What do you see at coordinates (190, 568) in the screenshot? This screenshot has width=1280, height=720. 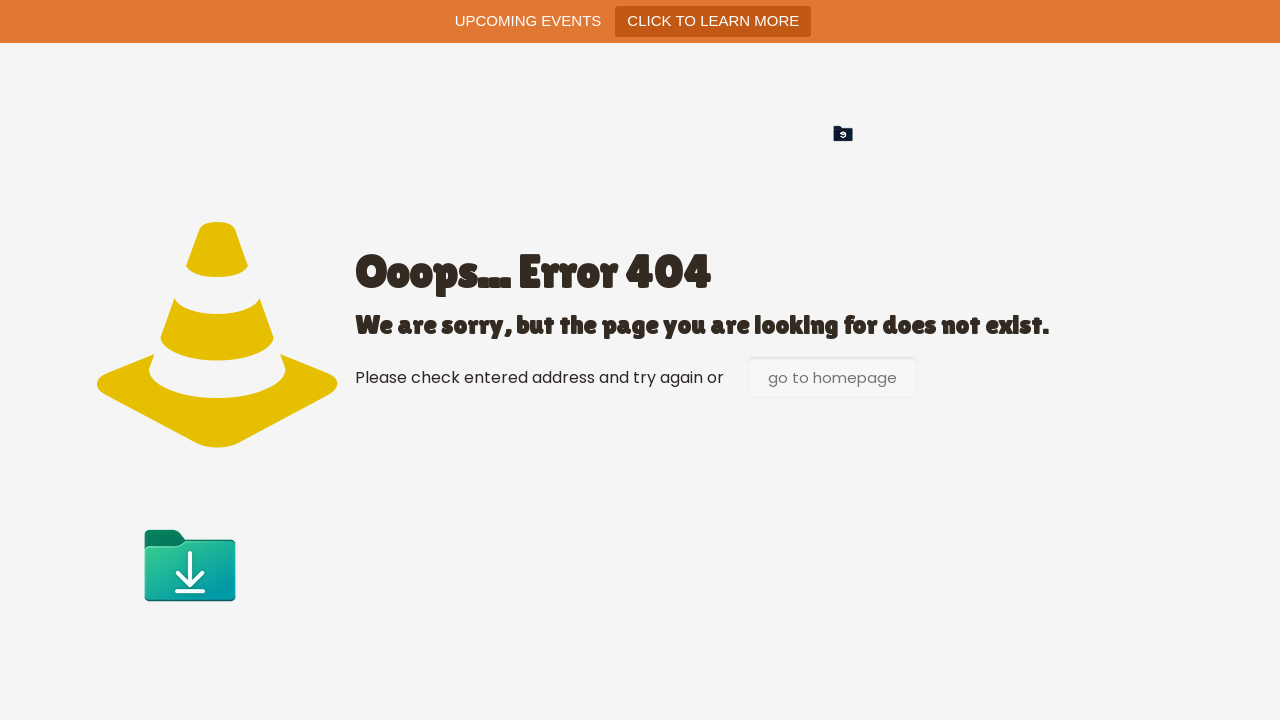 I see `open your downloads folder` at bounding box center [190, 568].